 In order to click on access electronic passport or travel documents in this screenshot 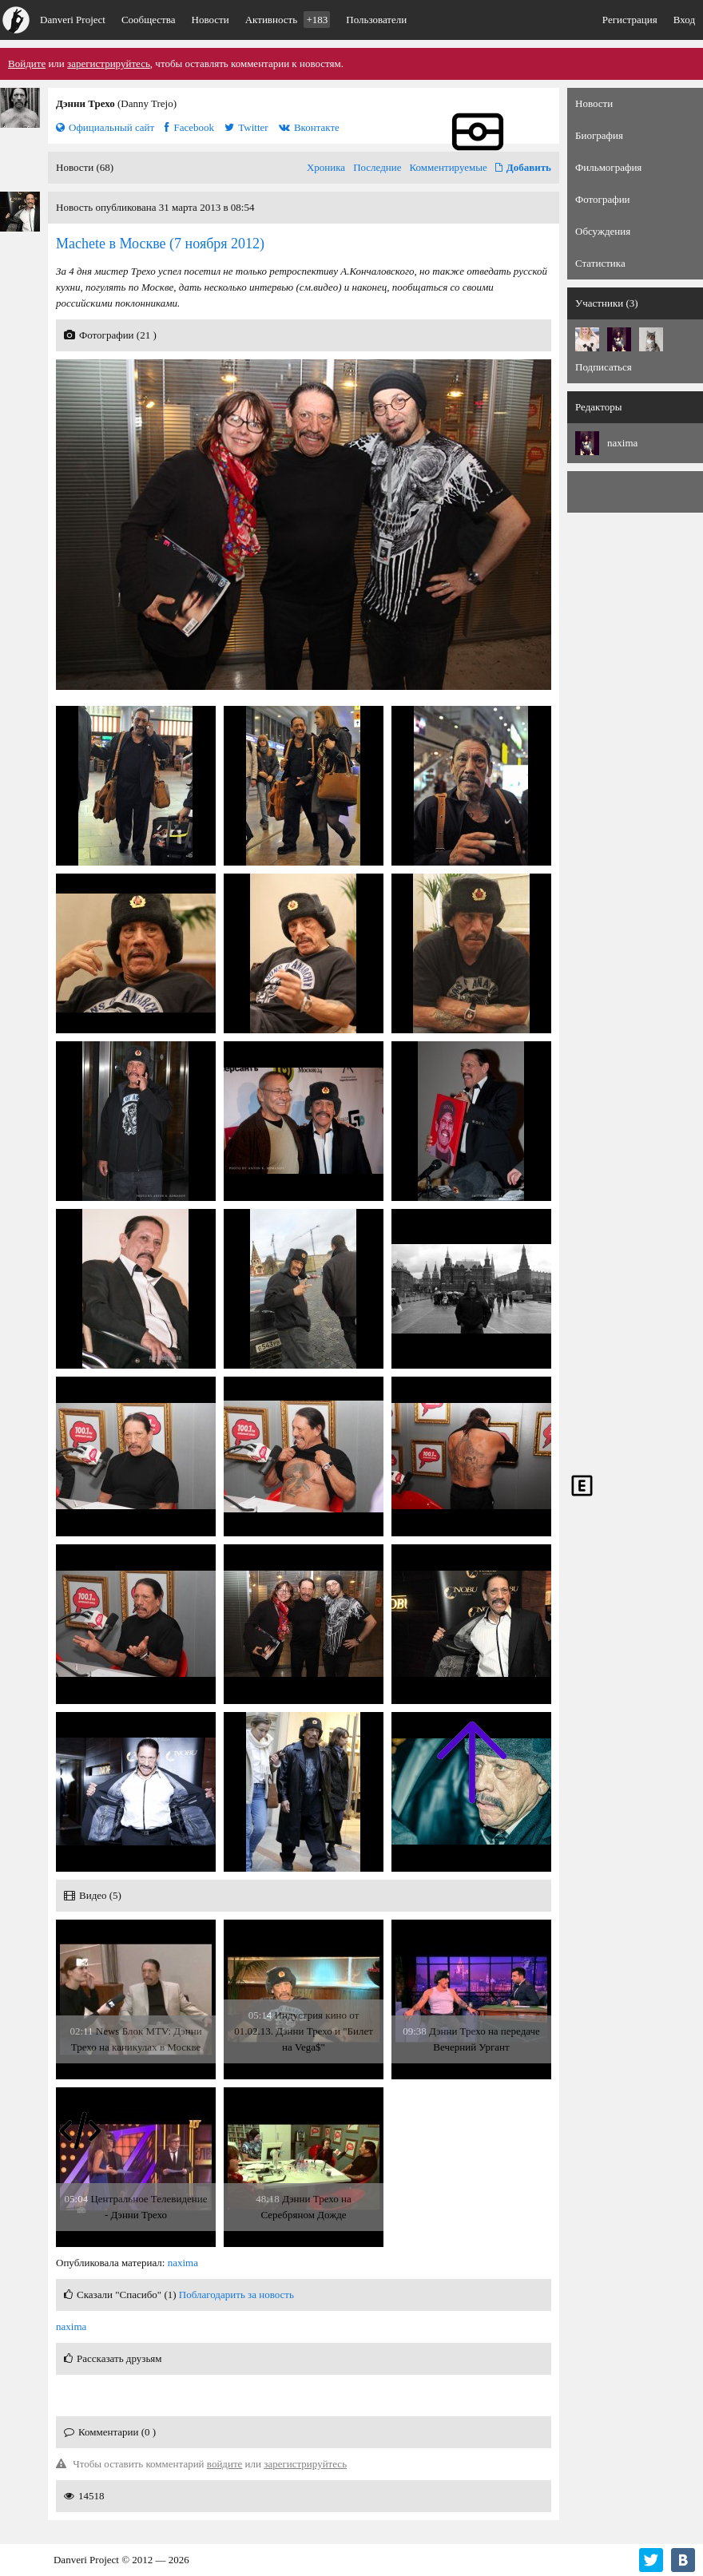, I will do `click(478, 132)`.